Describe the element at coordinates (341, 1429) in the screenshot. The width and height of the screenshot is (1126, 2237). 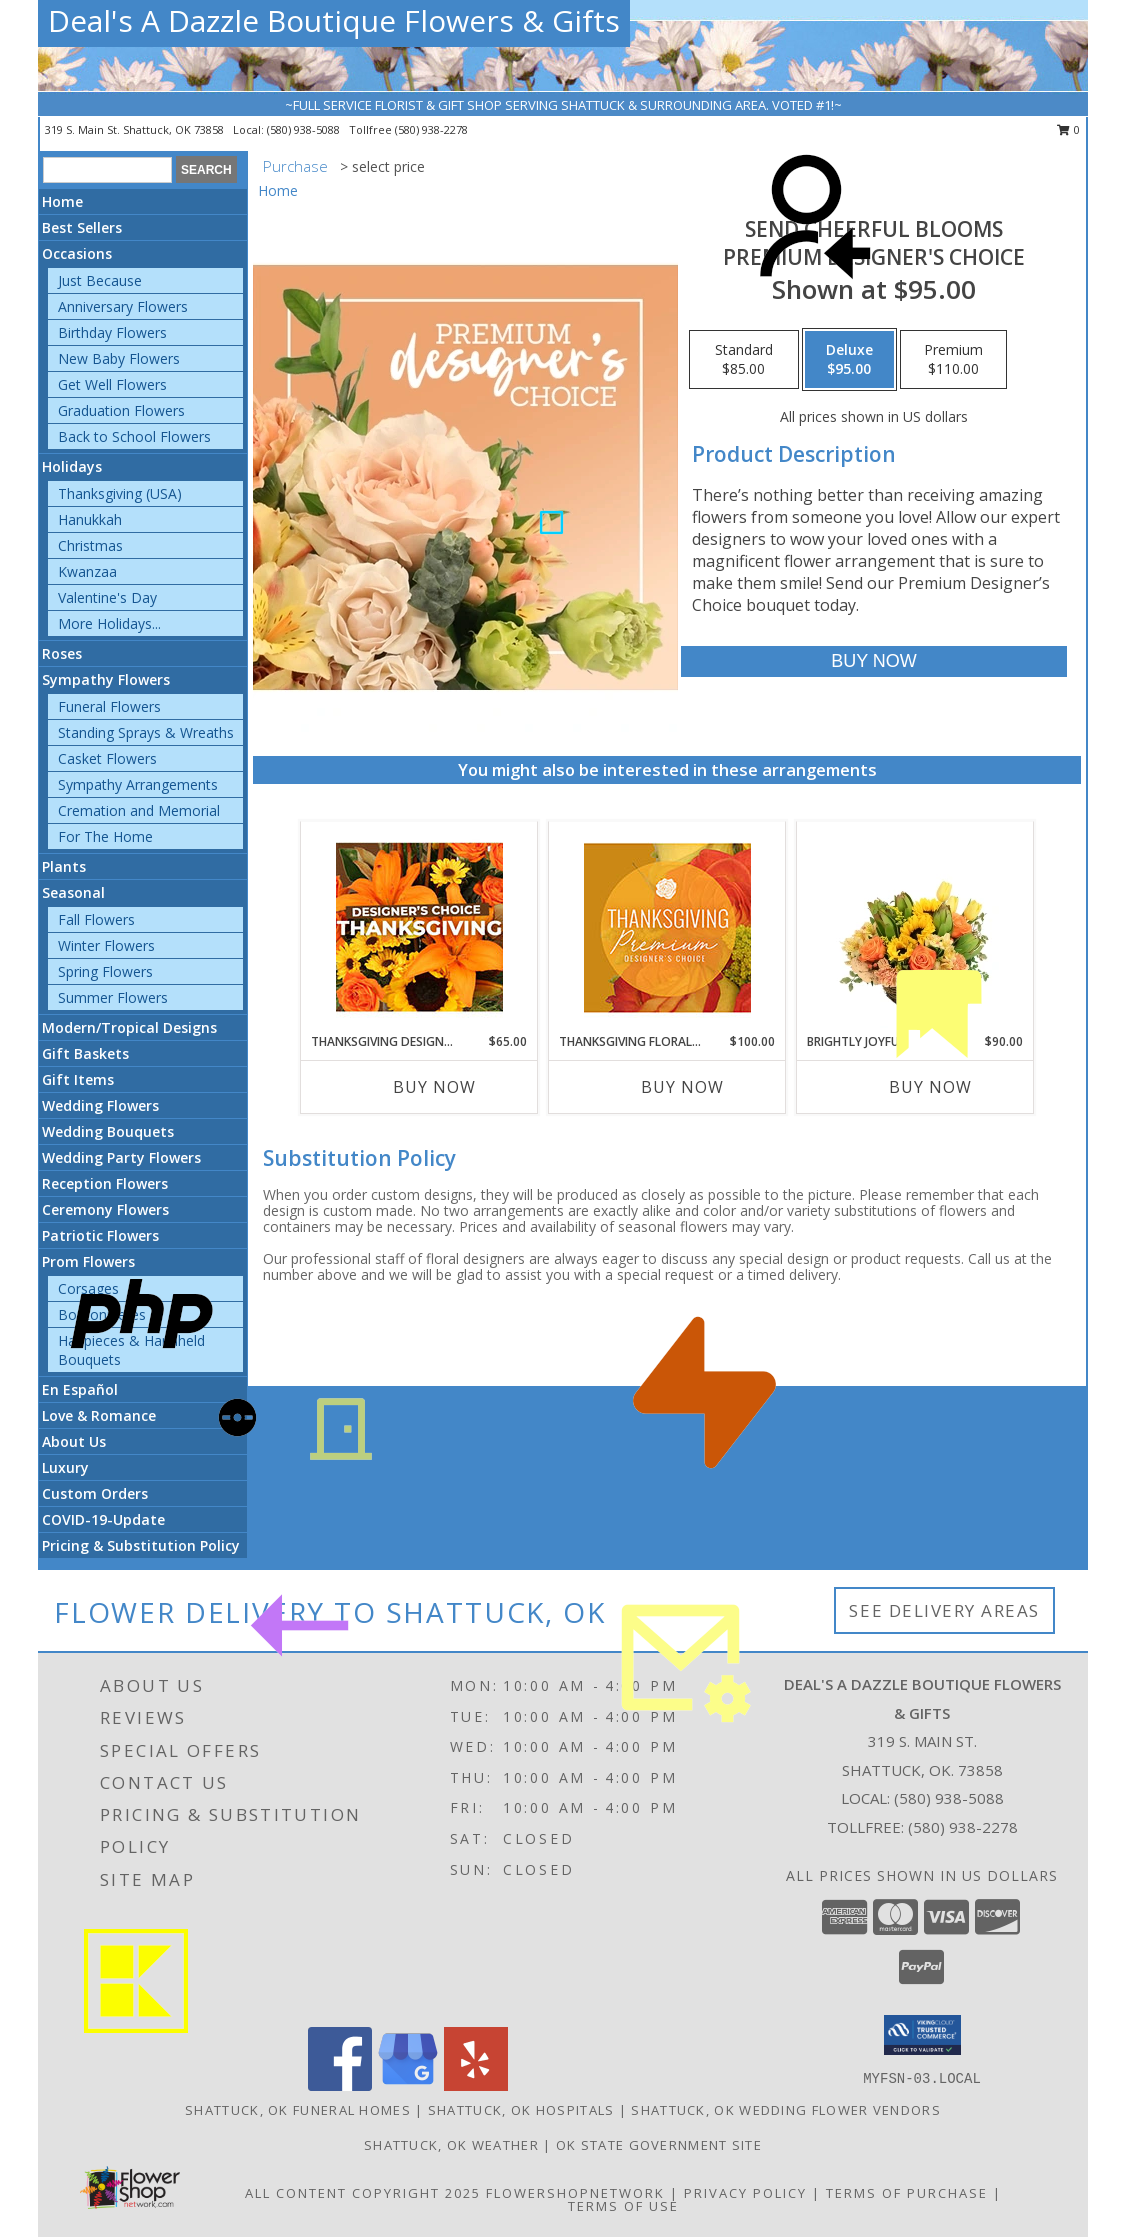
I see `exit or log out of the application` at that location.